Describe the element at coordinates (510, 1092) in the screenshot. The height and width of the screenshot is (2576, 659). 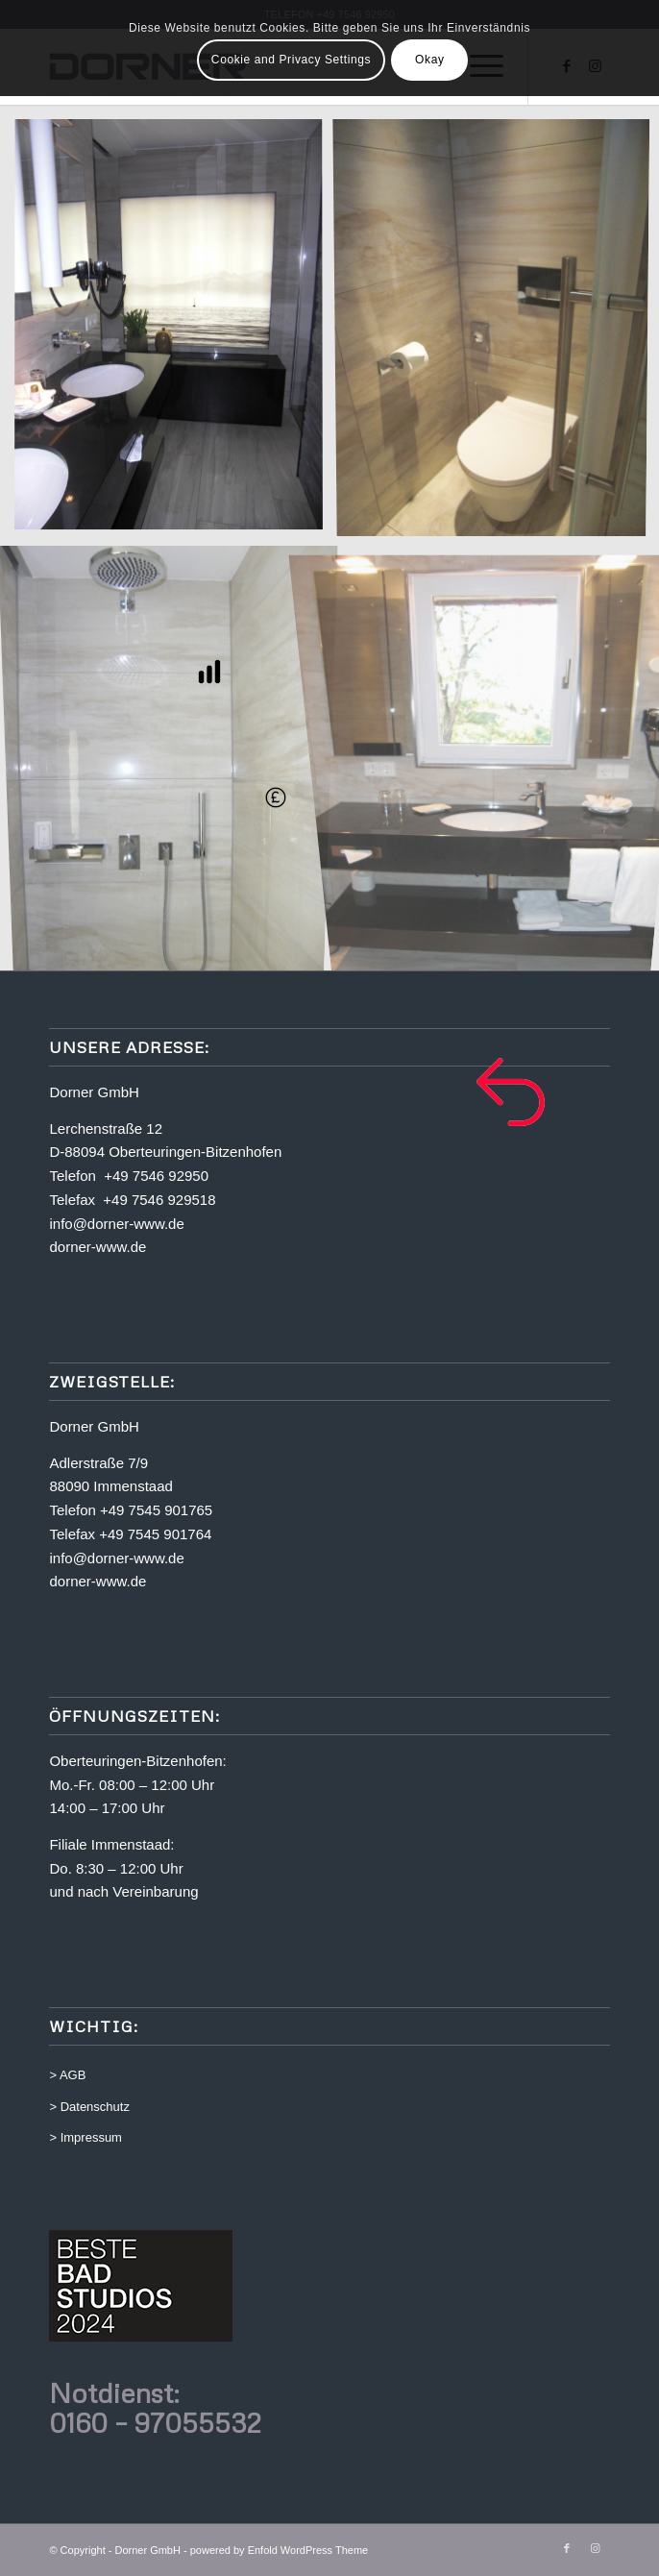
I see `undo the last action` at that location.